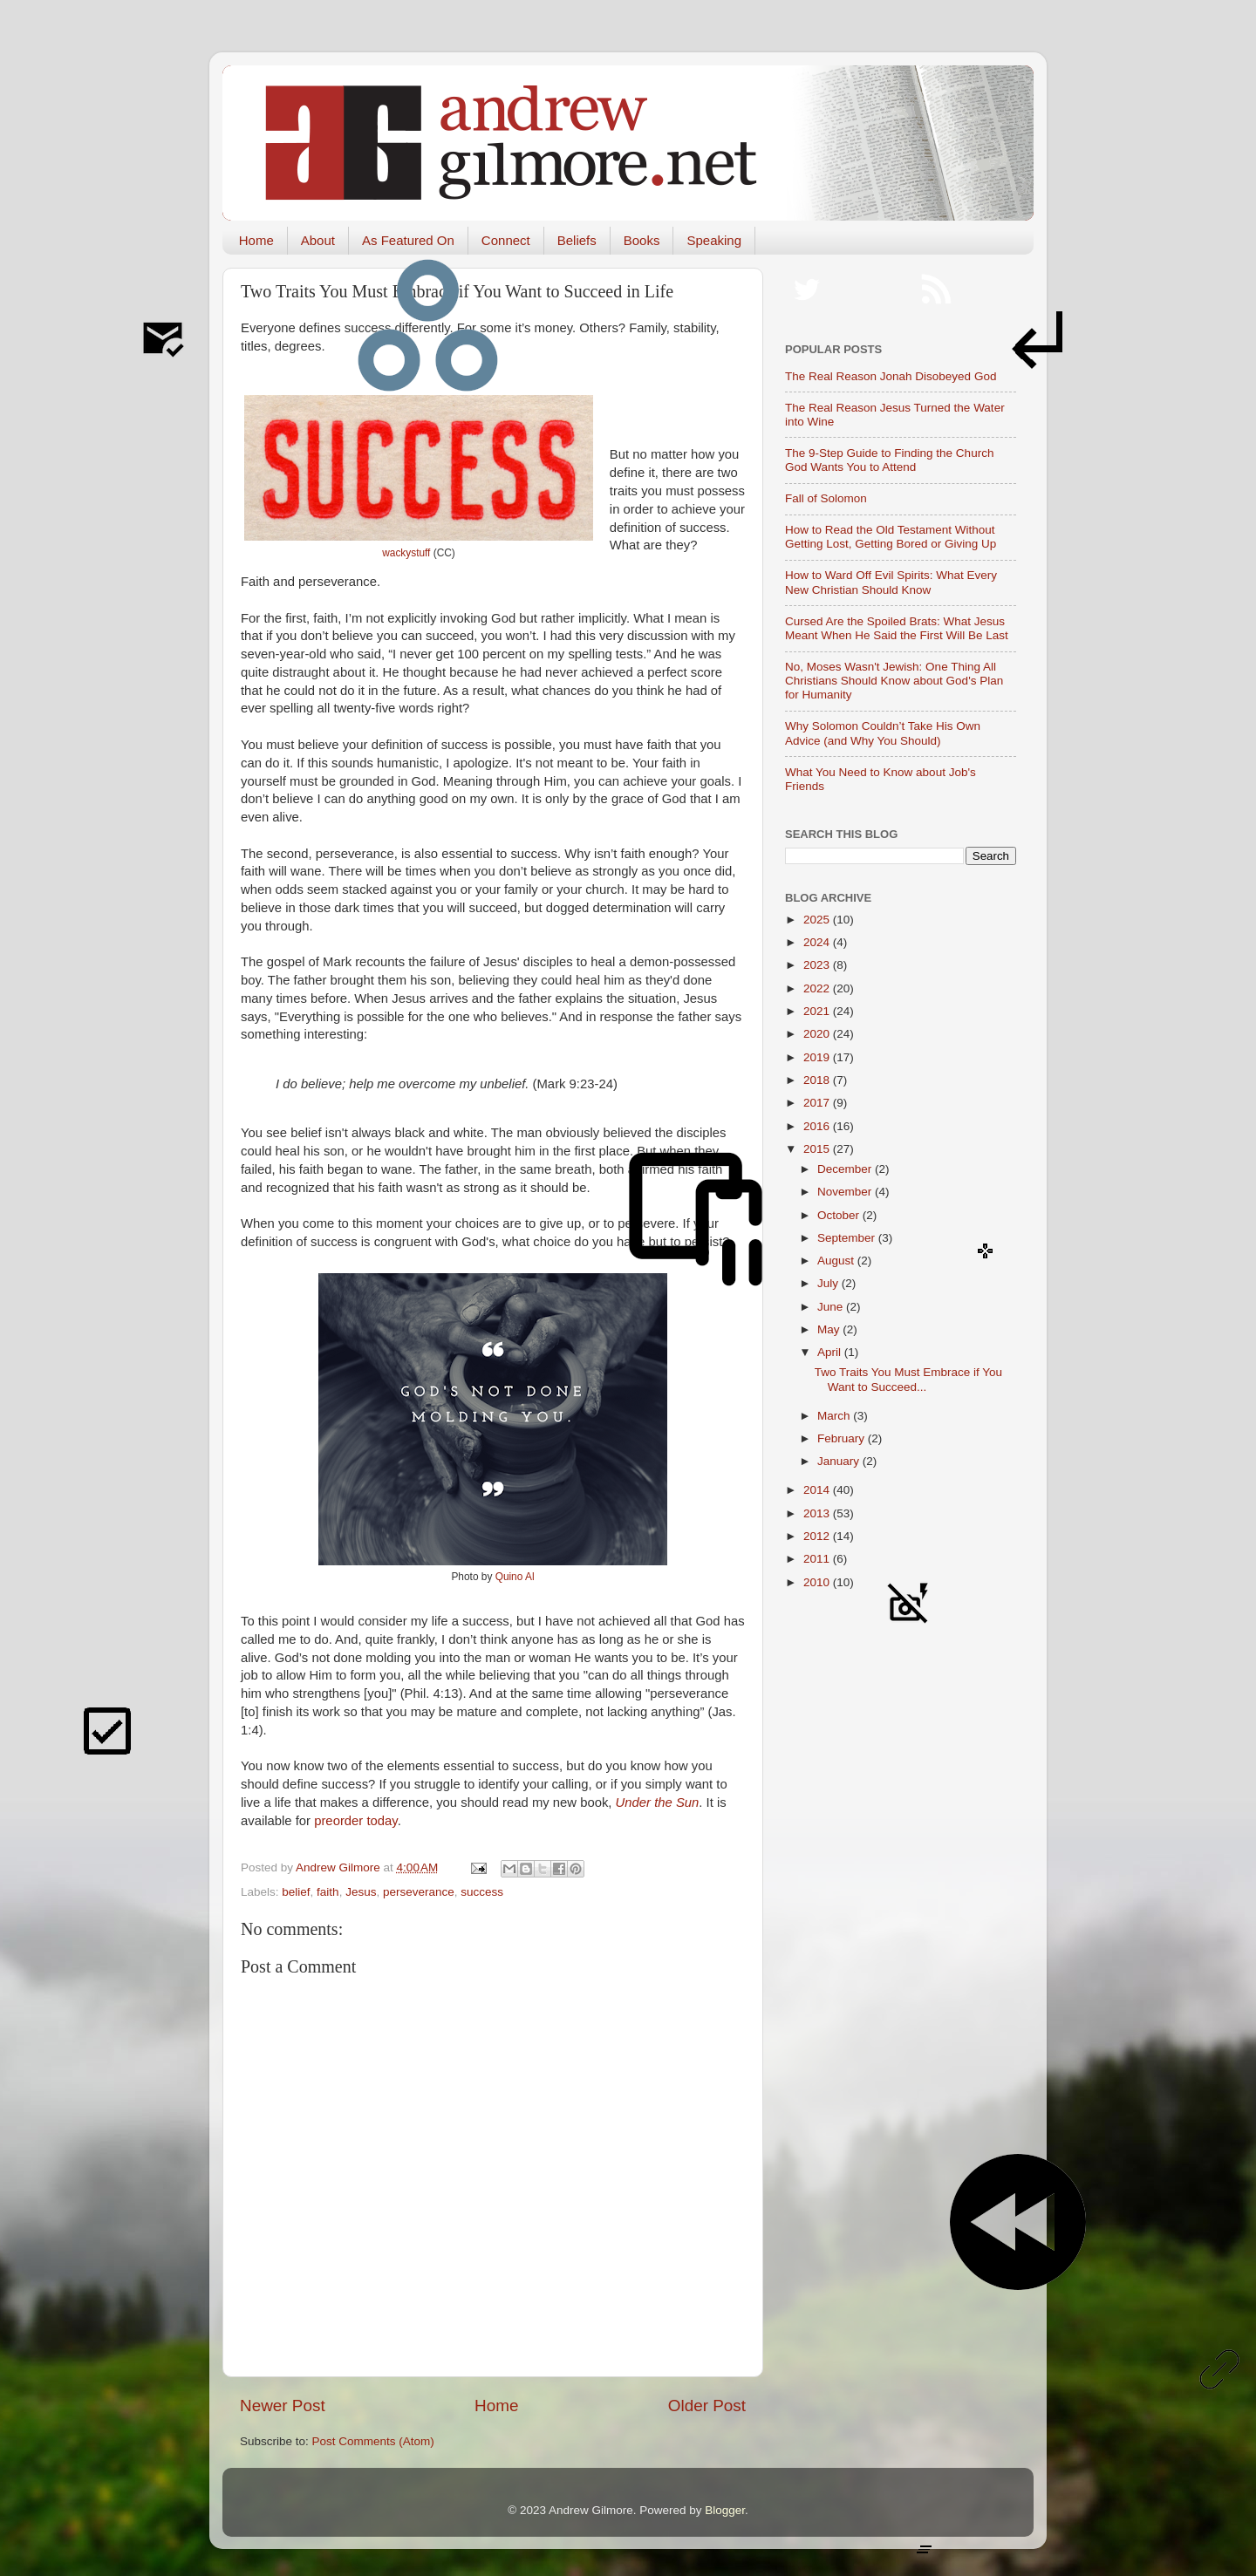 This screenshot has height=2576, width=1256. What do you see at coordinates (162, 337) in the screenshot?
I see `mark email as read` at bounding box center [162, 337].